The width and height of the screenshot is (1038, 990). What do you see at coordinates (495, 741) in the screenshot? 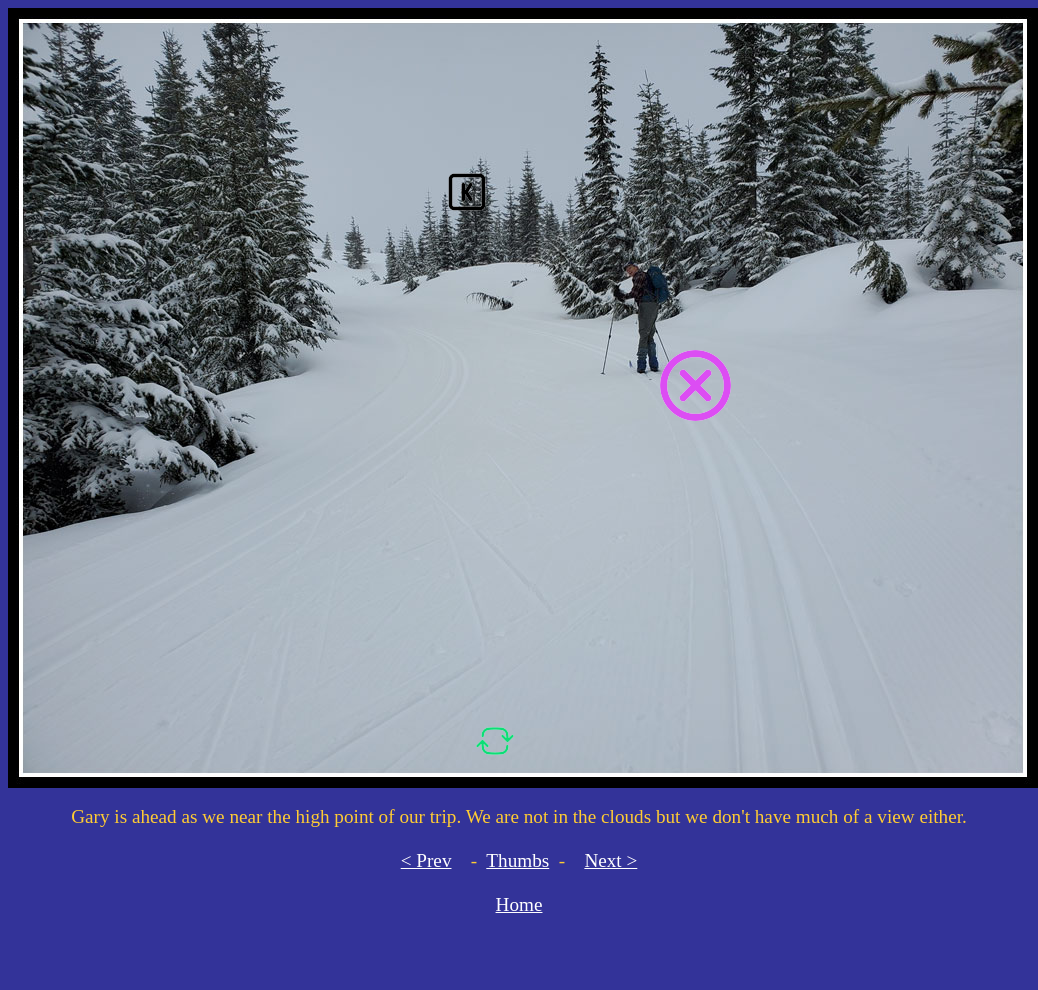
I see `refresh or reload content` at bounding box center [495, 741].